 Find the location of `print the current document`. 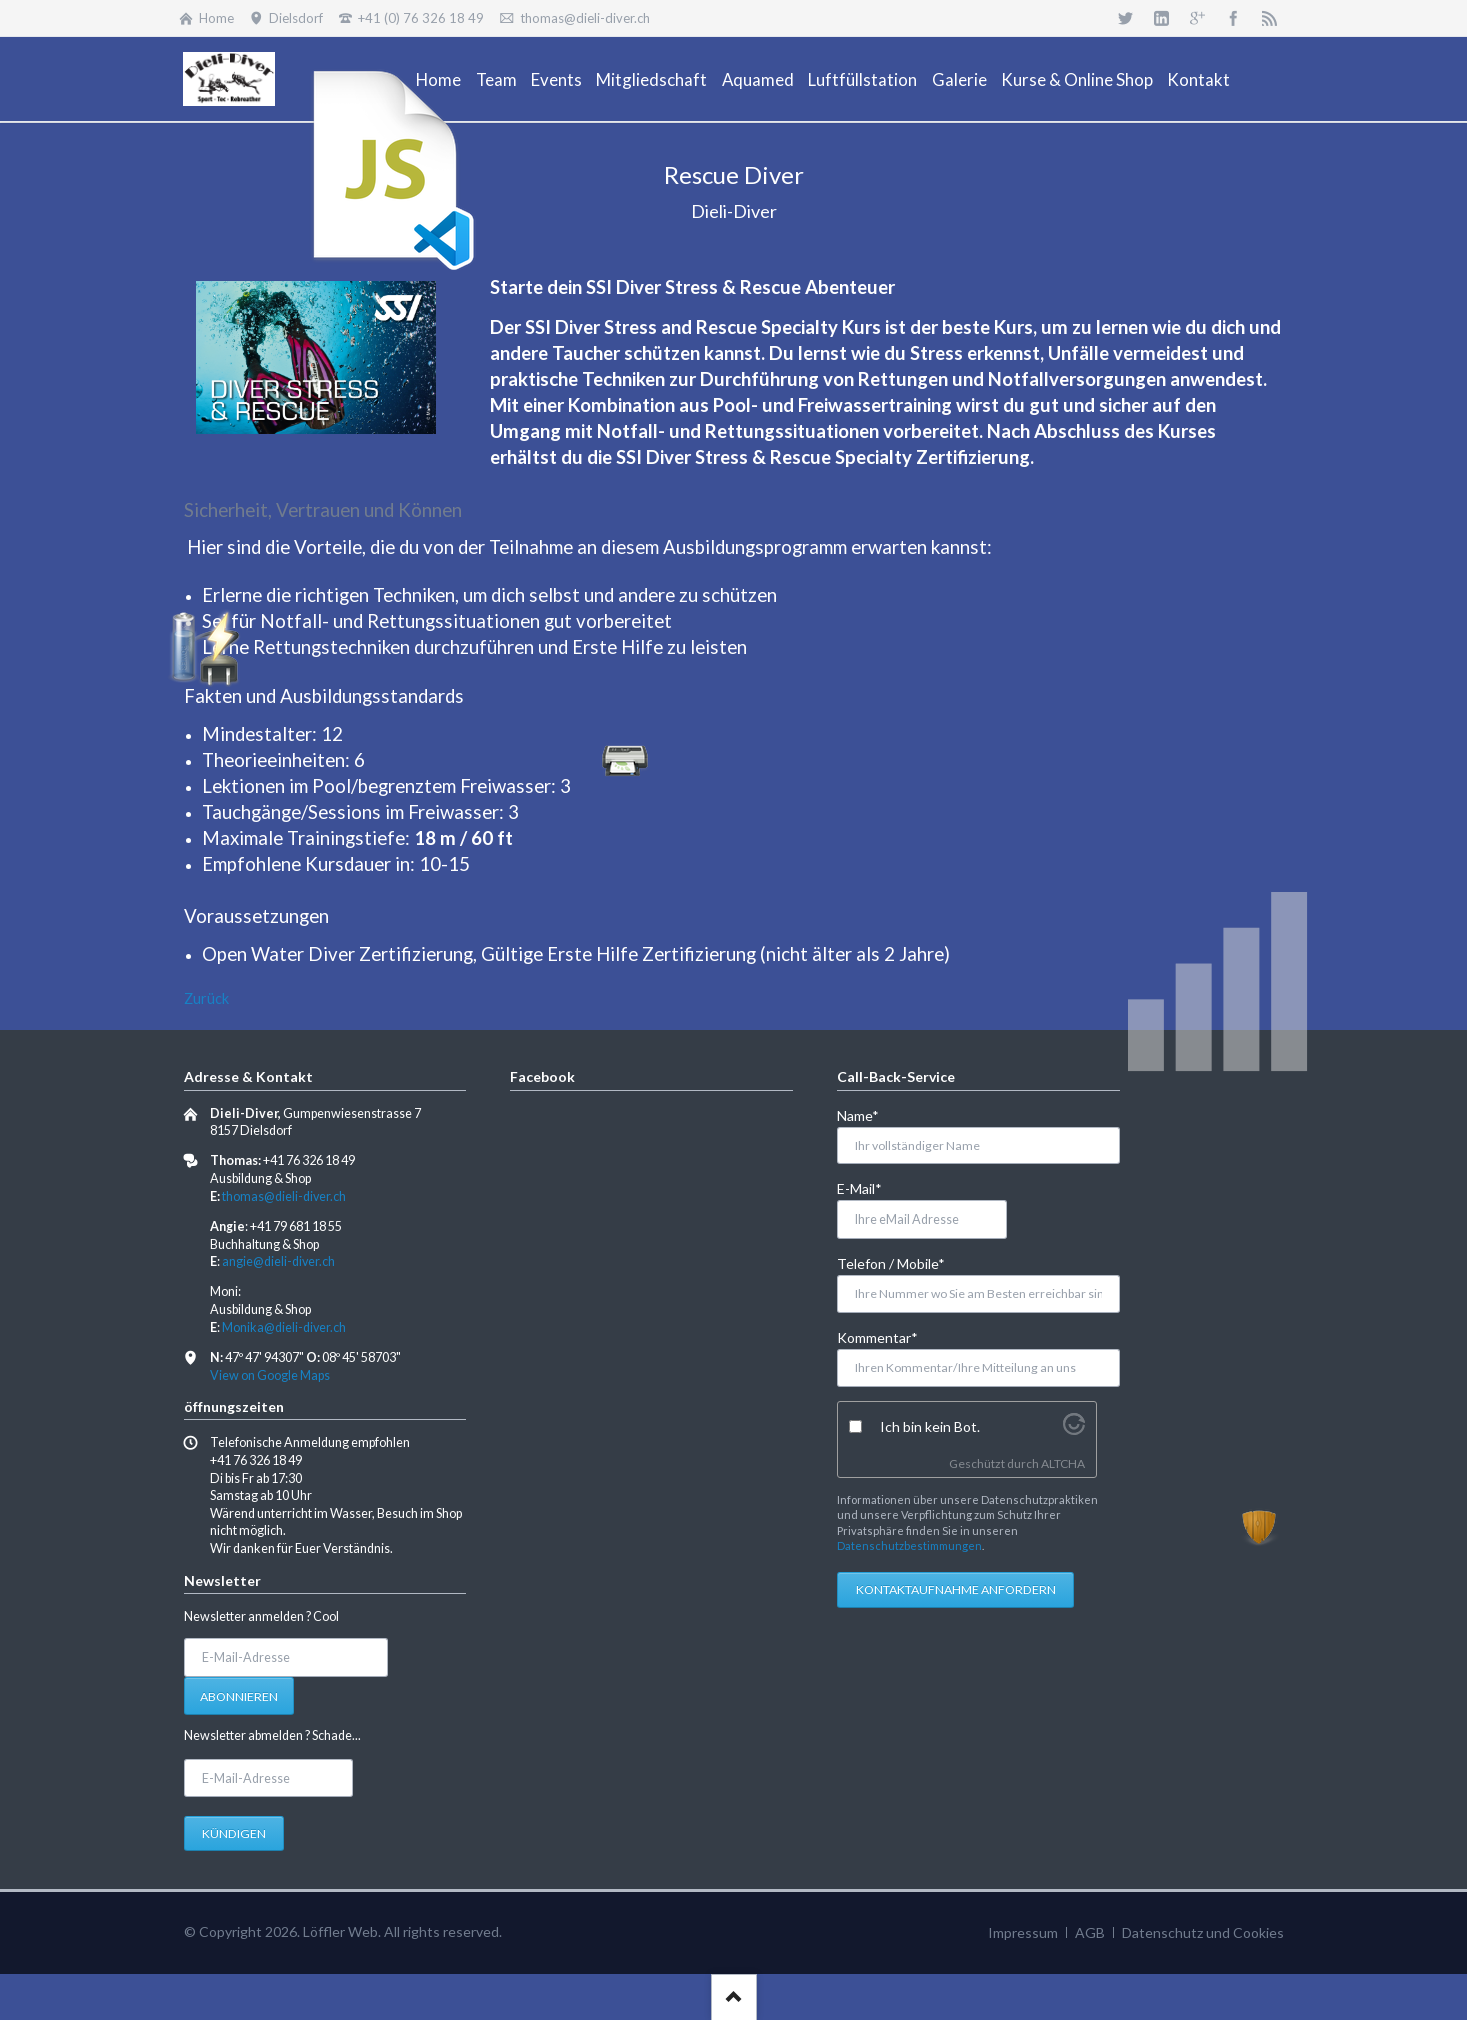

print the current document is located at coordinates (625, 760).